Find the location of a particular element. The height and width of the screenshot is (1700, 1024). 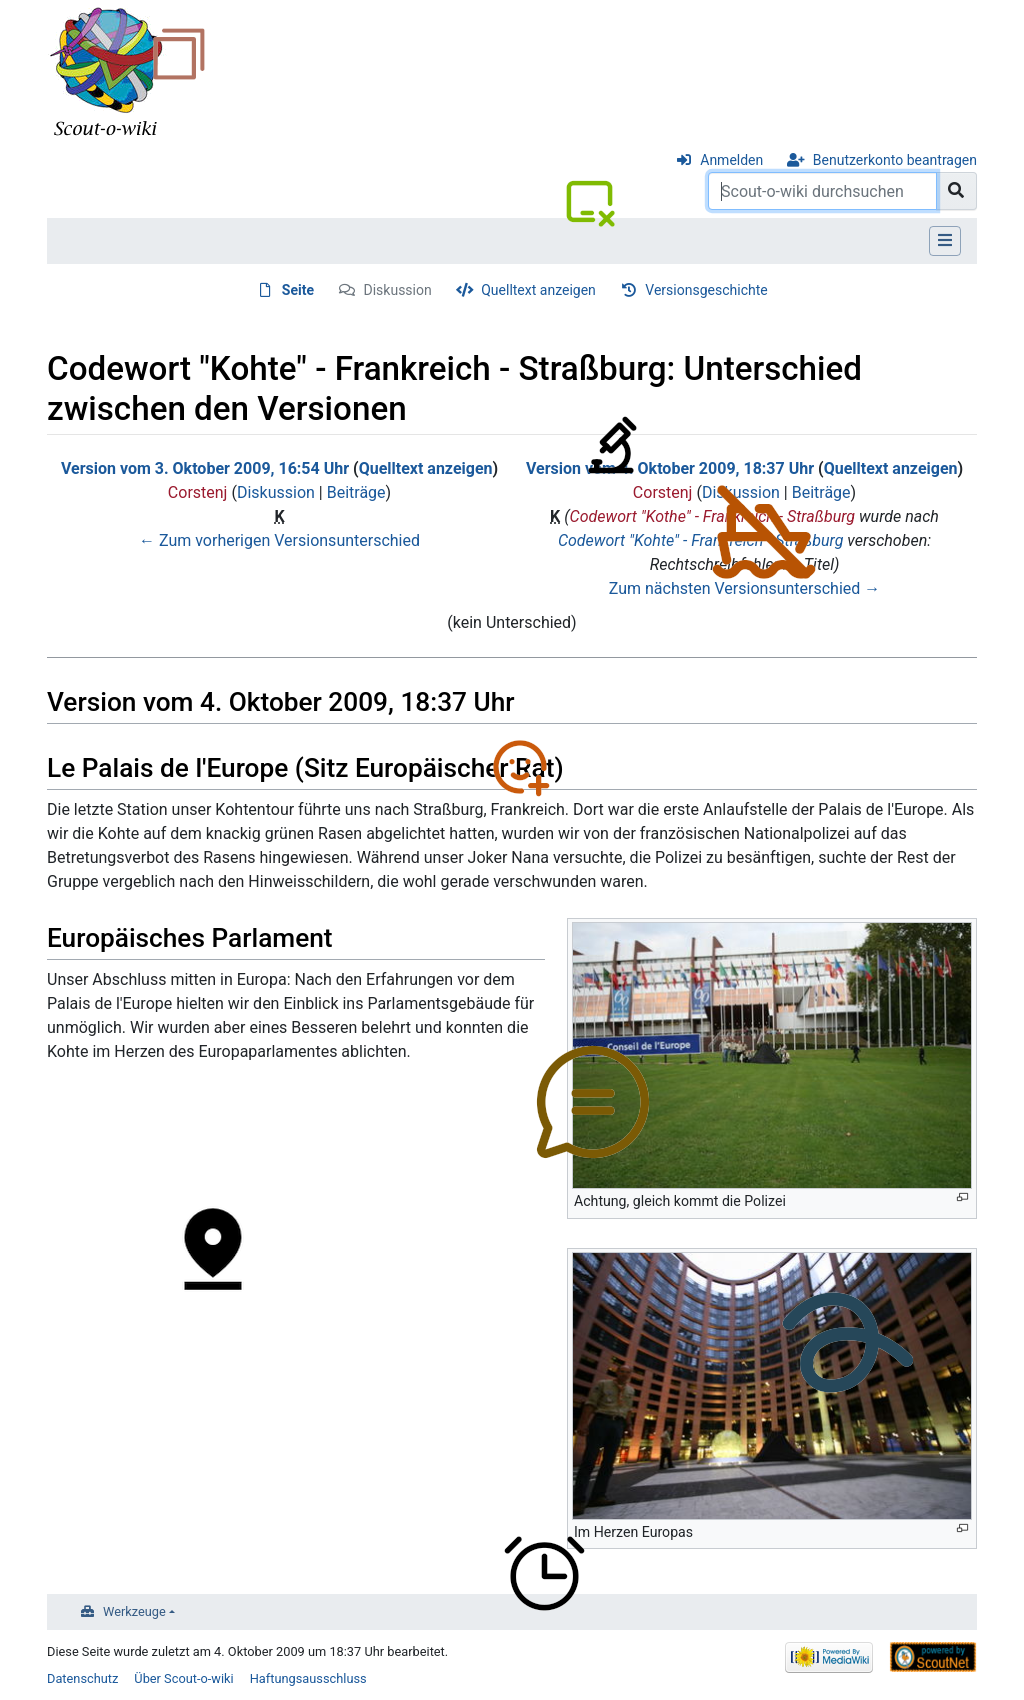

shipping unavailable for this item is located at coordinates (764, 532).